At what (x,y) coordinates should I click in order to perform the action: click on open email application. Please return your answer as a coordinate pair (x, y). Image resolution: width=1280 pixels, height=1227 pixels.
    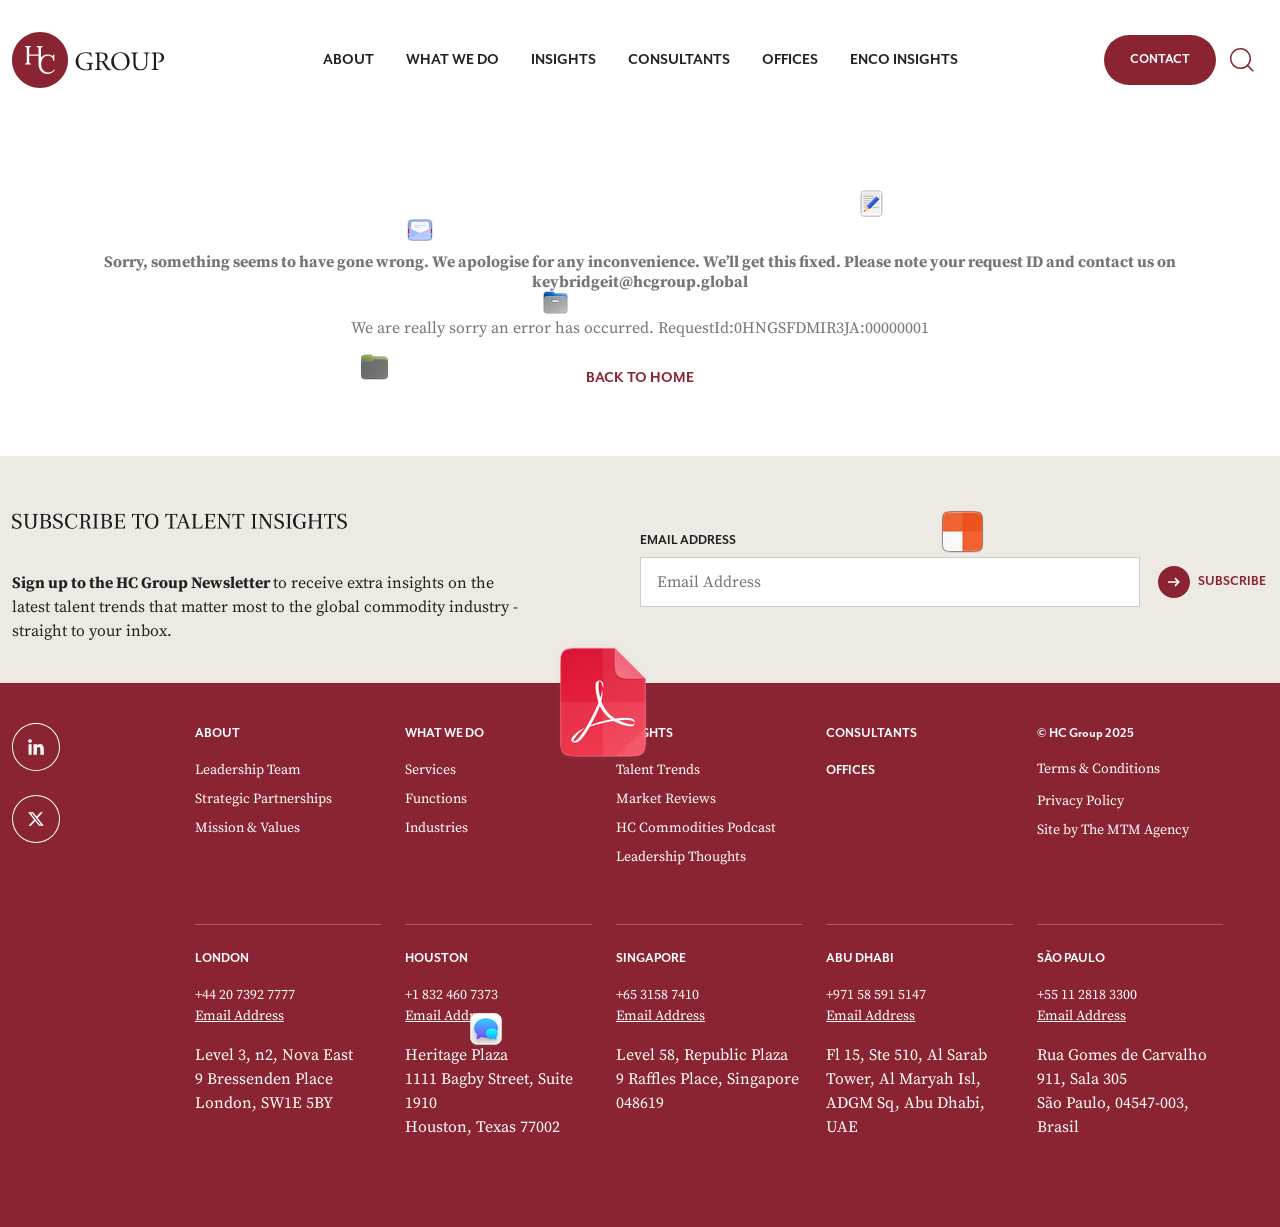
    Looking at the image, I should click on (420, 230).